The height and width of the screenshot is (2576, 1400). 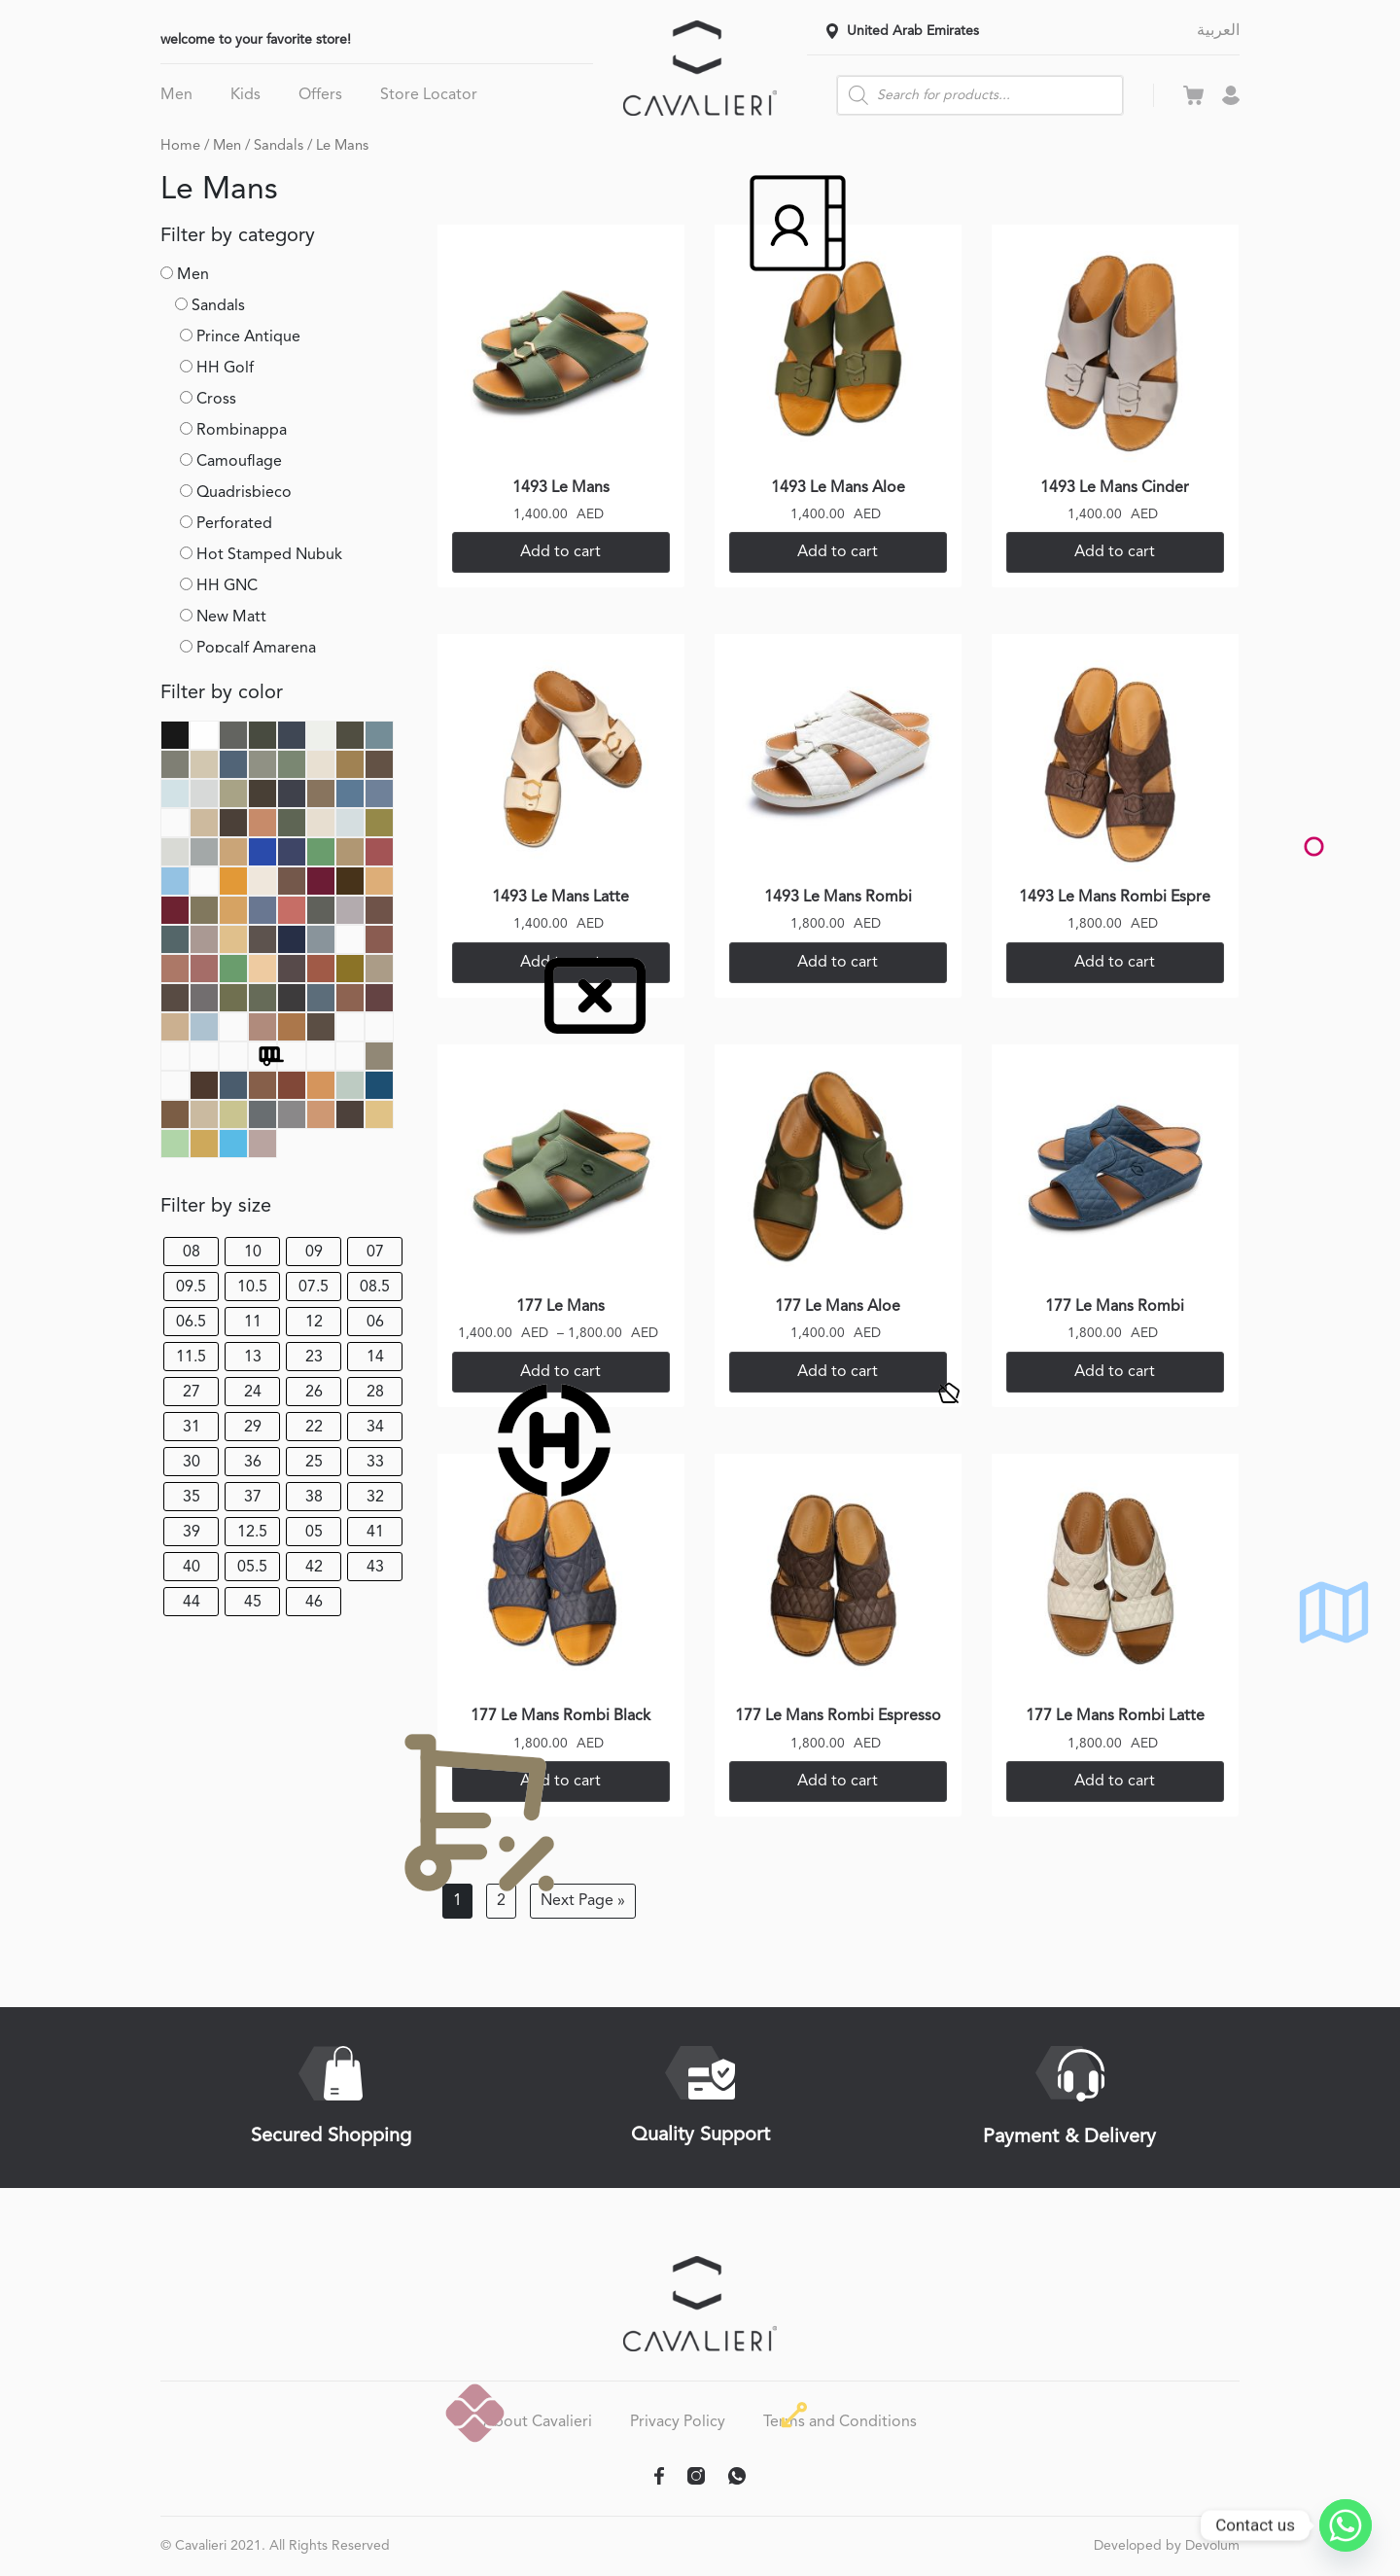 I want to click on indicates a helipad or helicopter landing zone, so click(x=554, y=1440).